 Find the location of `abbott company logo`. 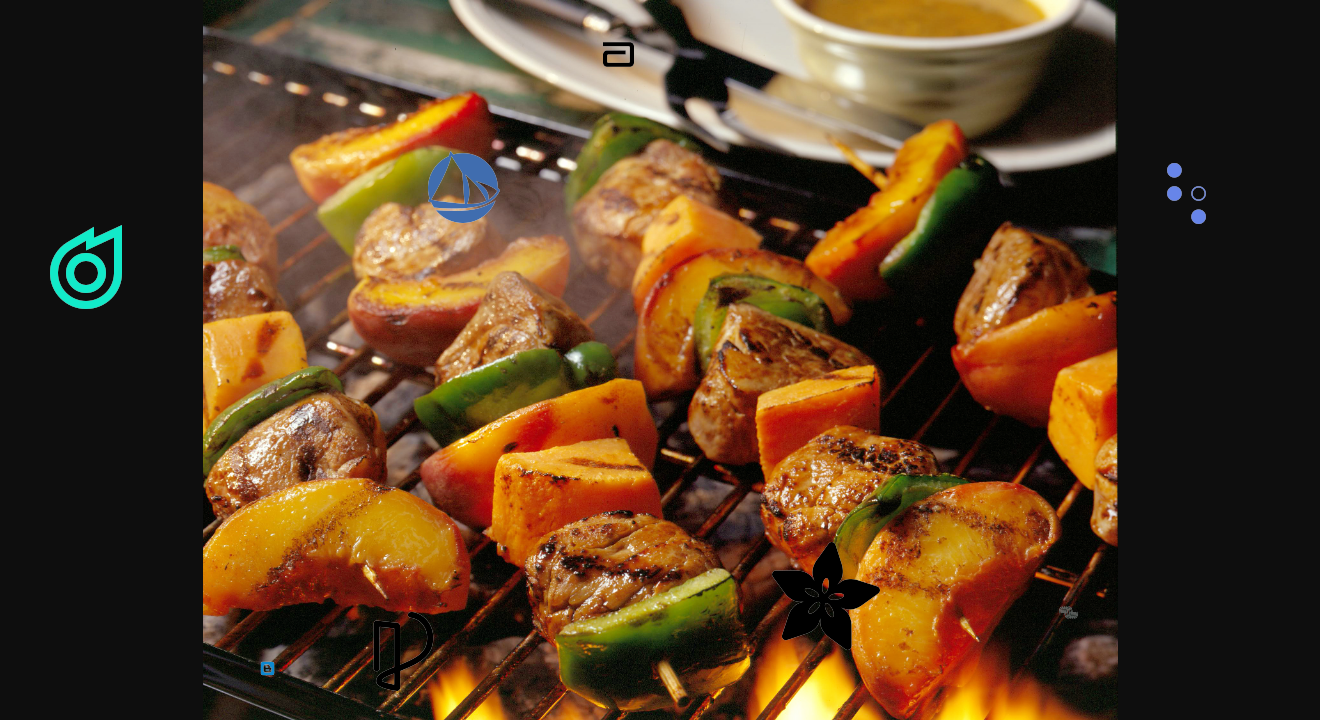

abbott company logo is located at coordinates (618, 54).